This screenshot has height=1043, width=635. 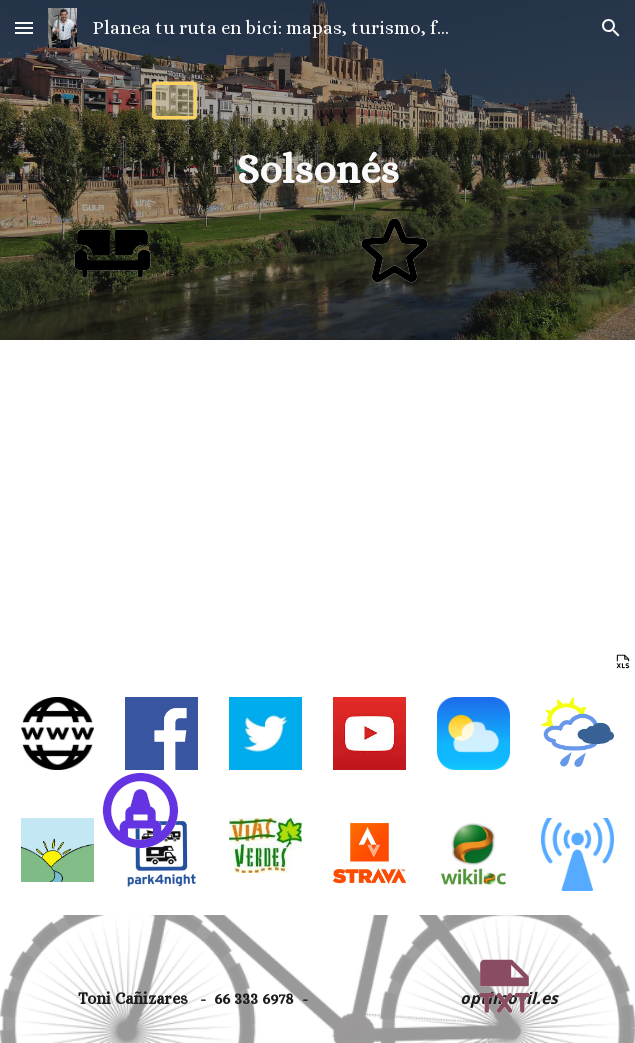 I want to click on mark or highlight a location on a map, so click(x=140, y=810).